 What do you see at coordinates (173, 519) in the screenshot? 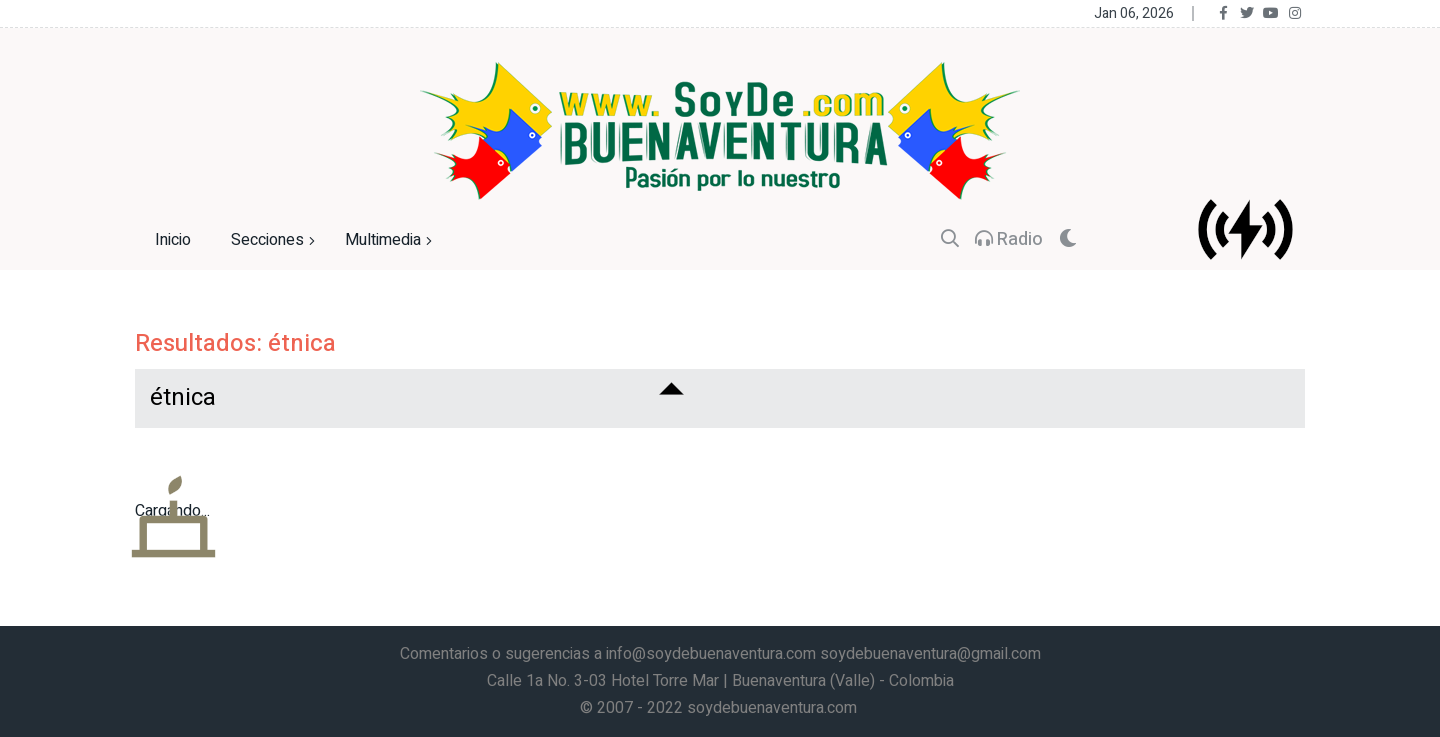
I see `view birthday or celebration notifications` at bounding box center [173, 519].